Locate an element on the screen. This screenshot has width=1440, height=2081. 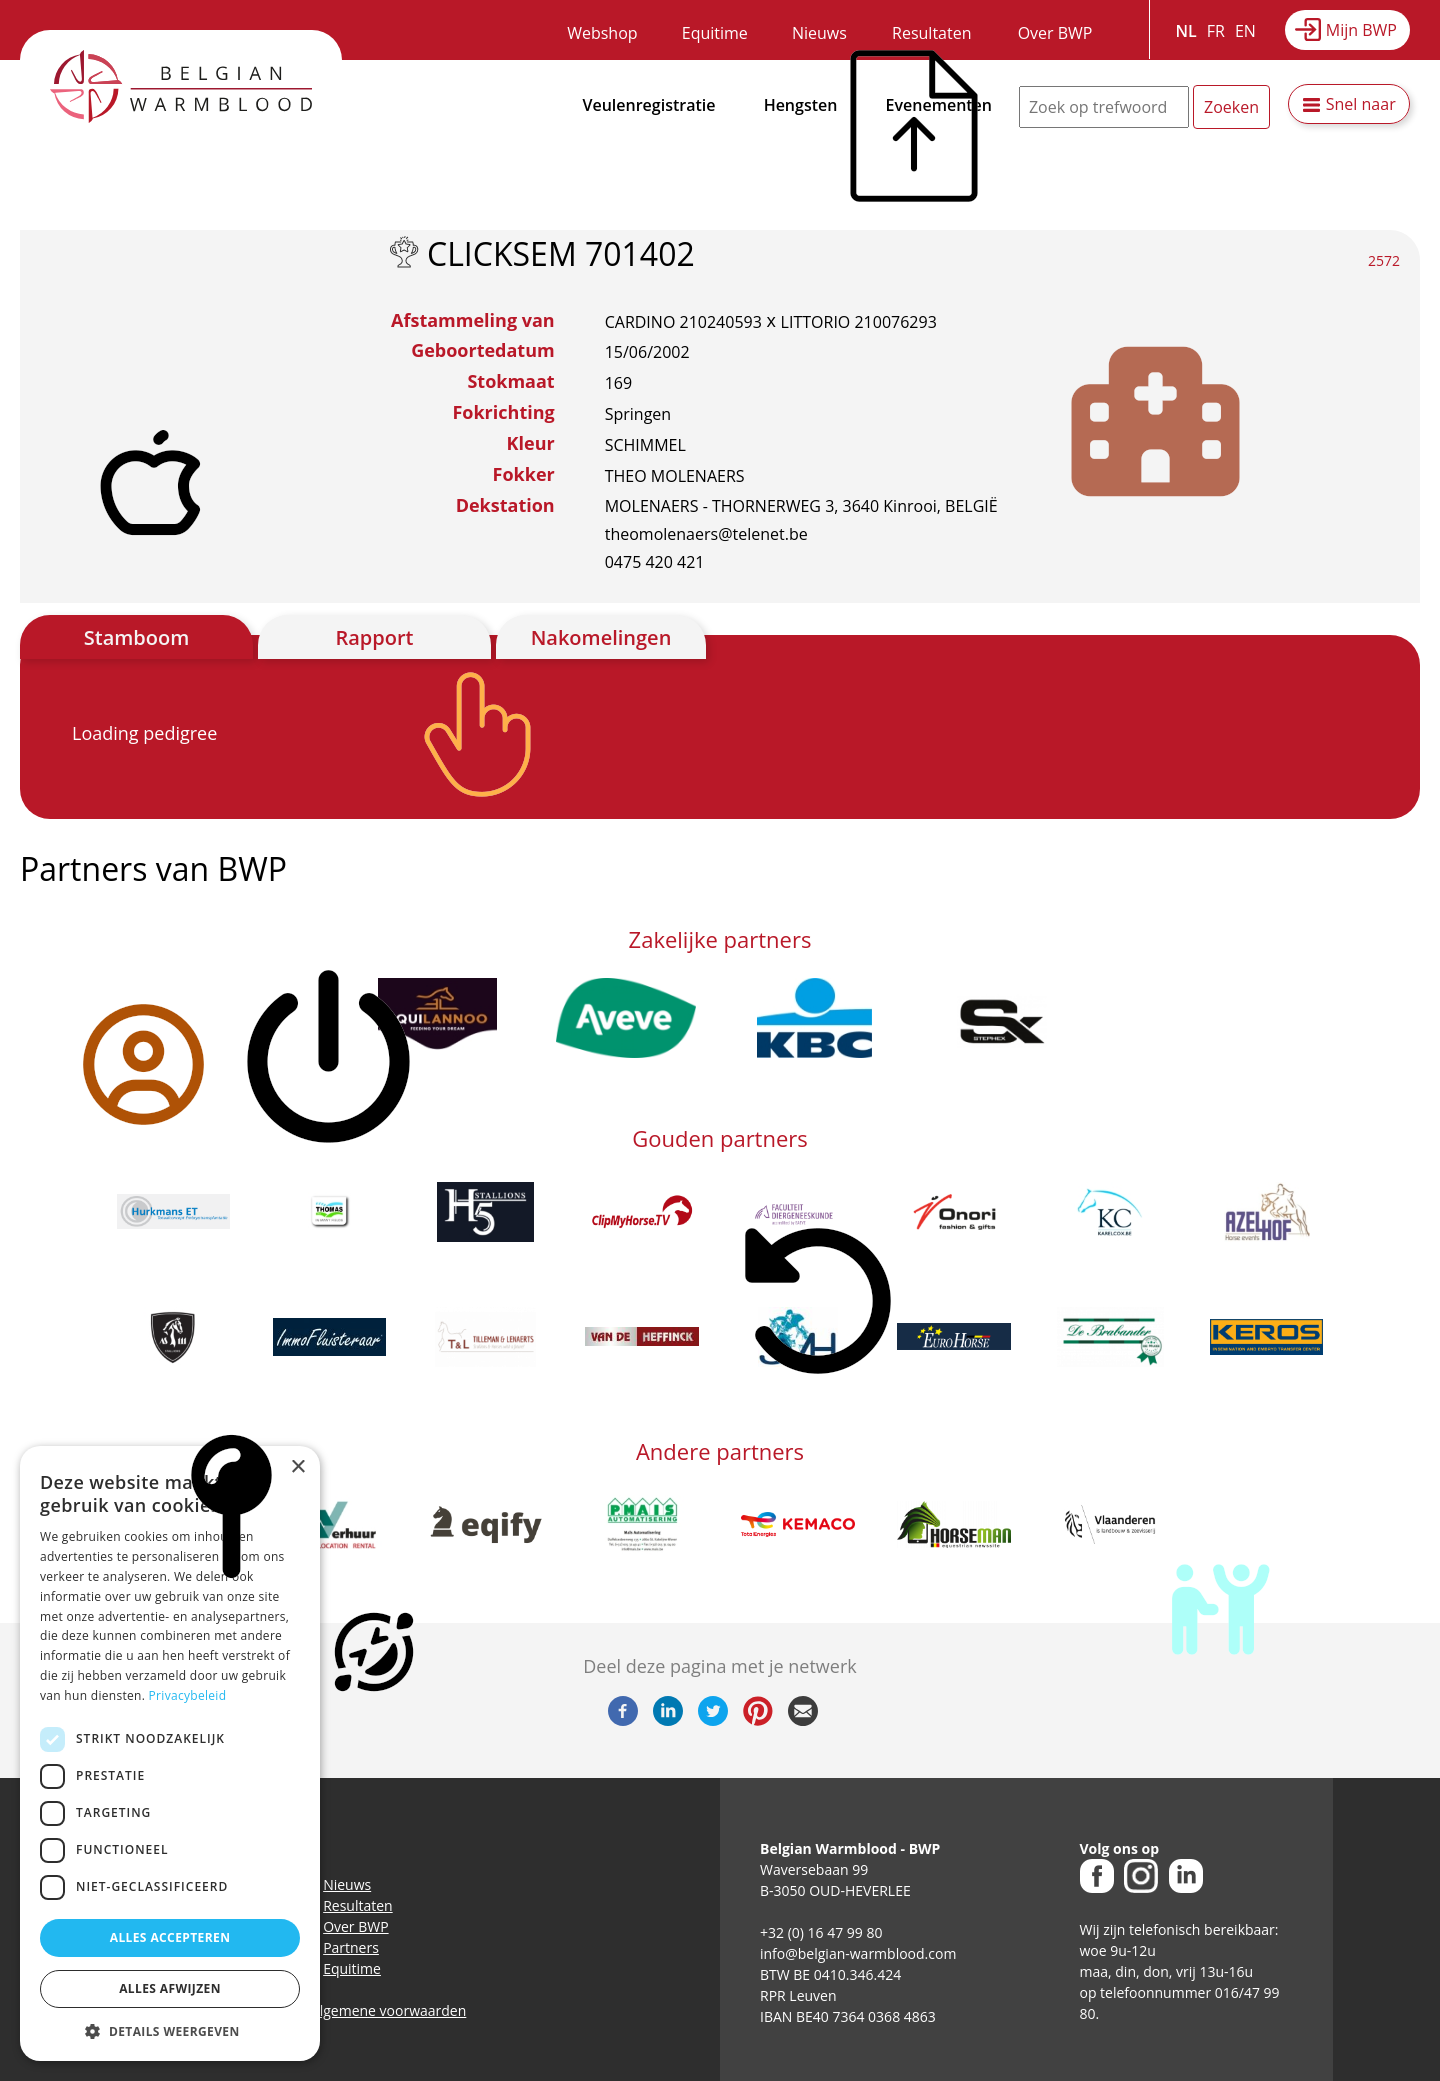
apple company logo or branding is located at coordinates (154, 489).